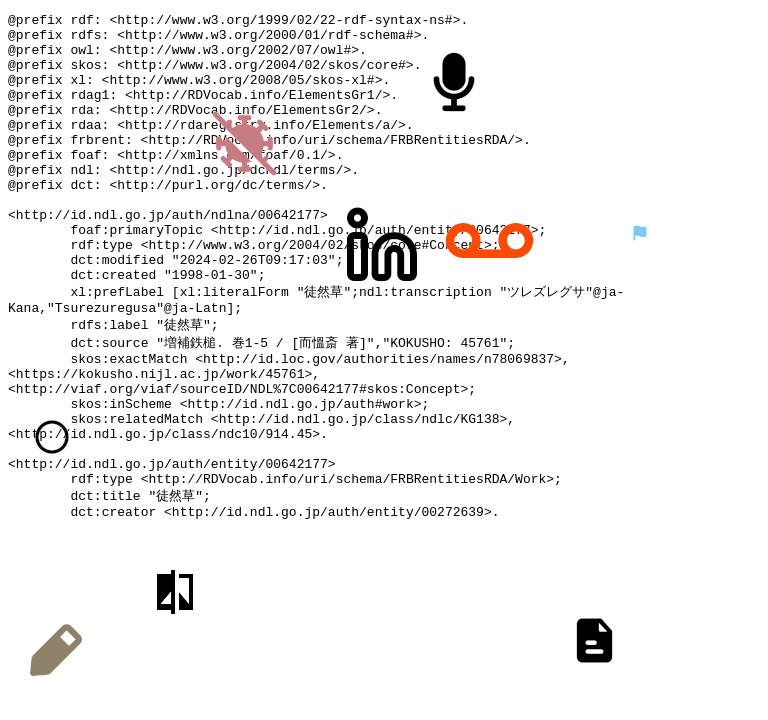 This screenshot has width=768, height=720. I want to click on tap to start voice recording, so click(454, 82).